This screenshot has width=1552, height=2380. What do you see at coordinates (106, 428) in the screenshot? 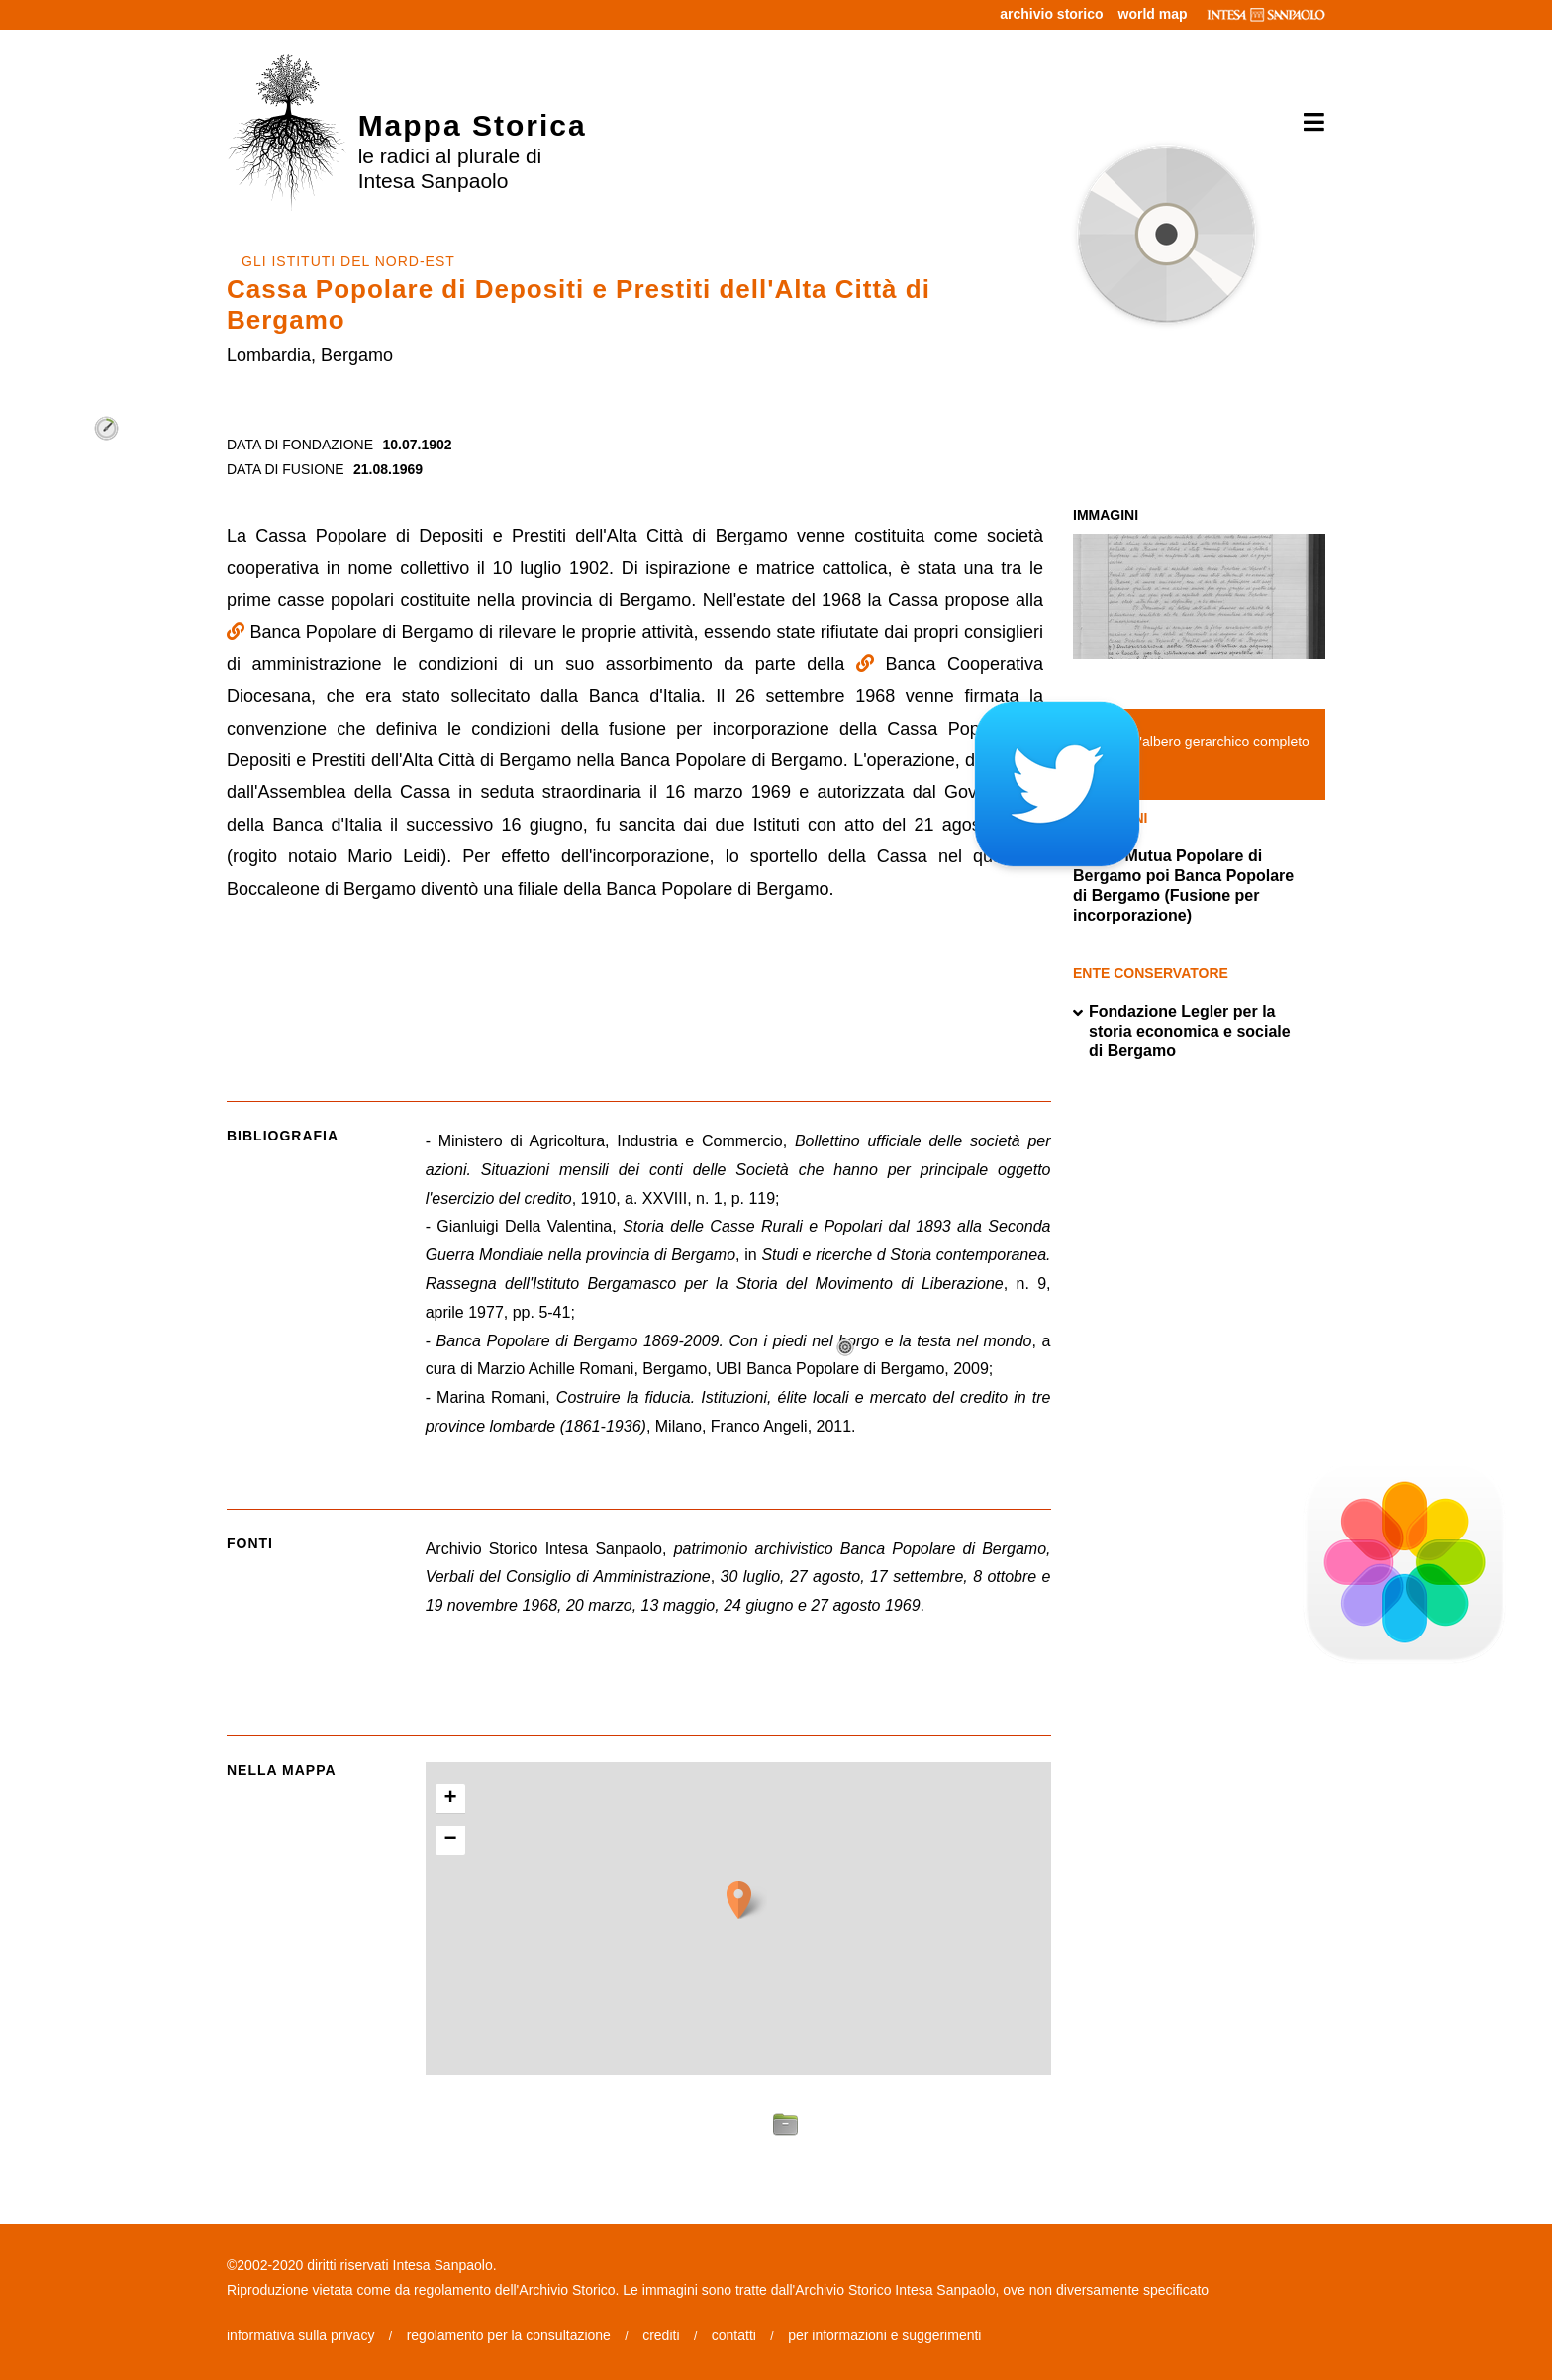
I see `open sysprof system profiler` at bounding box center [106, 428].